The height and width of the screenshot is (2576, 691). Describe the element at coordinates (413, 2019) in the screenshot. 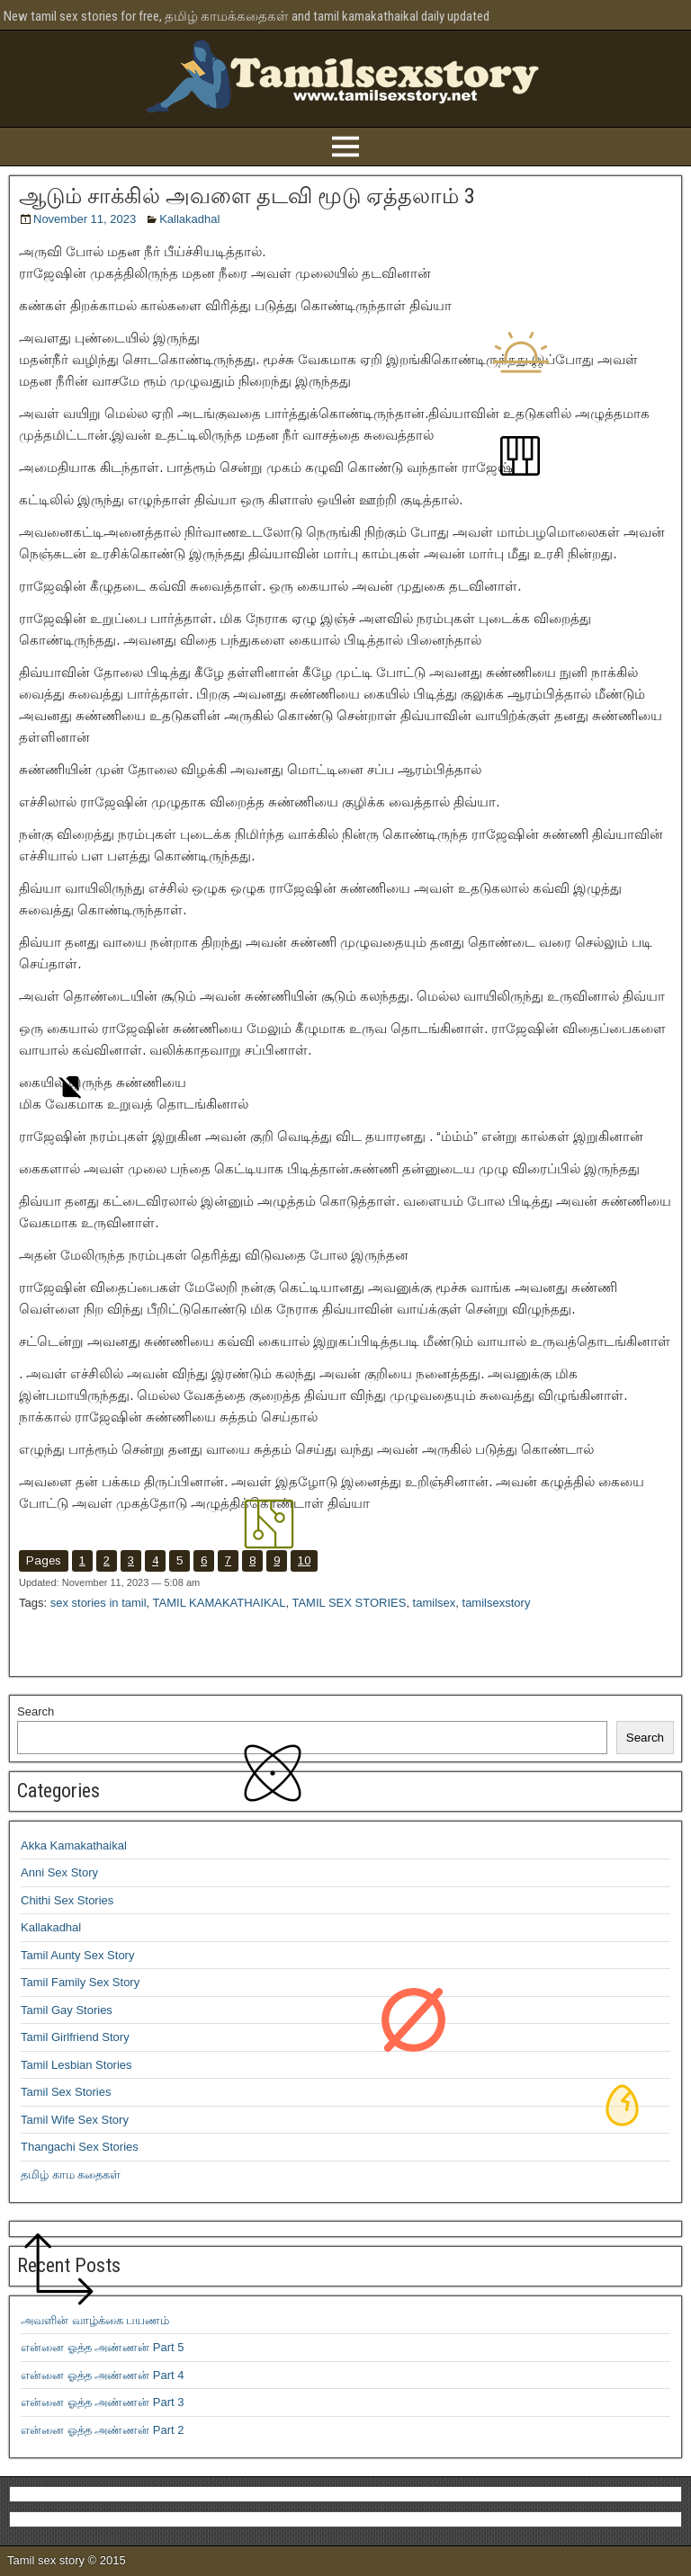

I see `indicates an empty or null value` at that location.